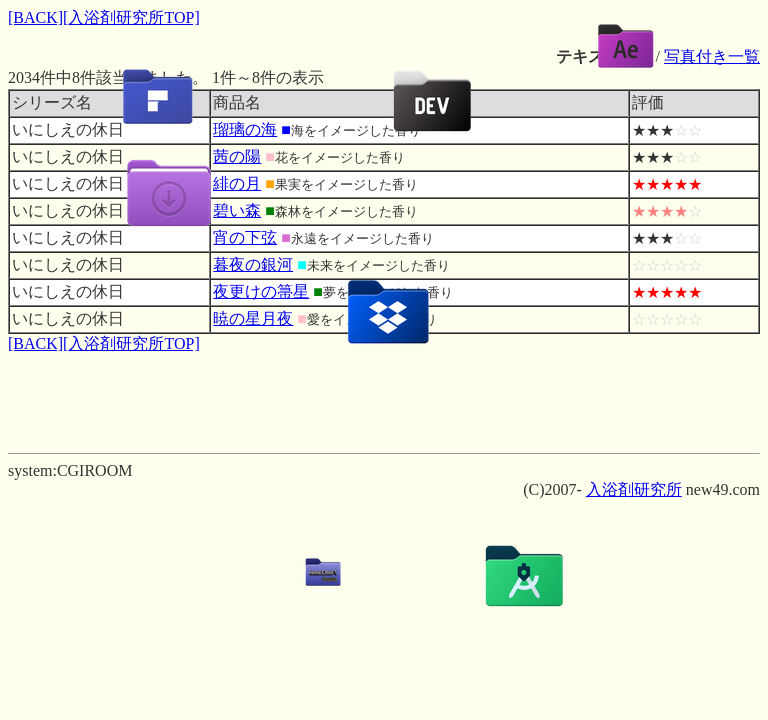 The width and height of the screenshot is (768, 720). What do you see at coordinates (524, 578) in the screenshot?
I see `open android studio project folder` at bounding box center [524, 578].